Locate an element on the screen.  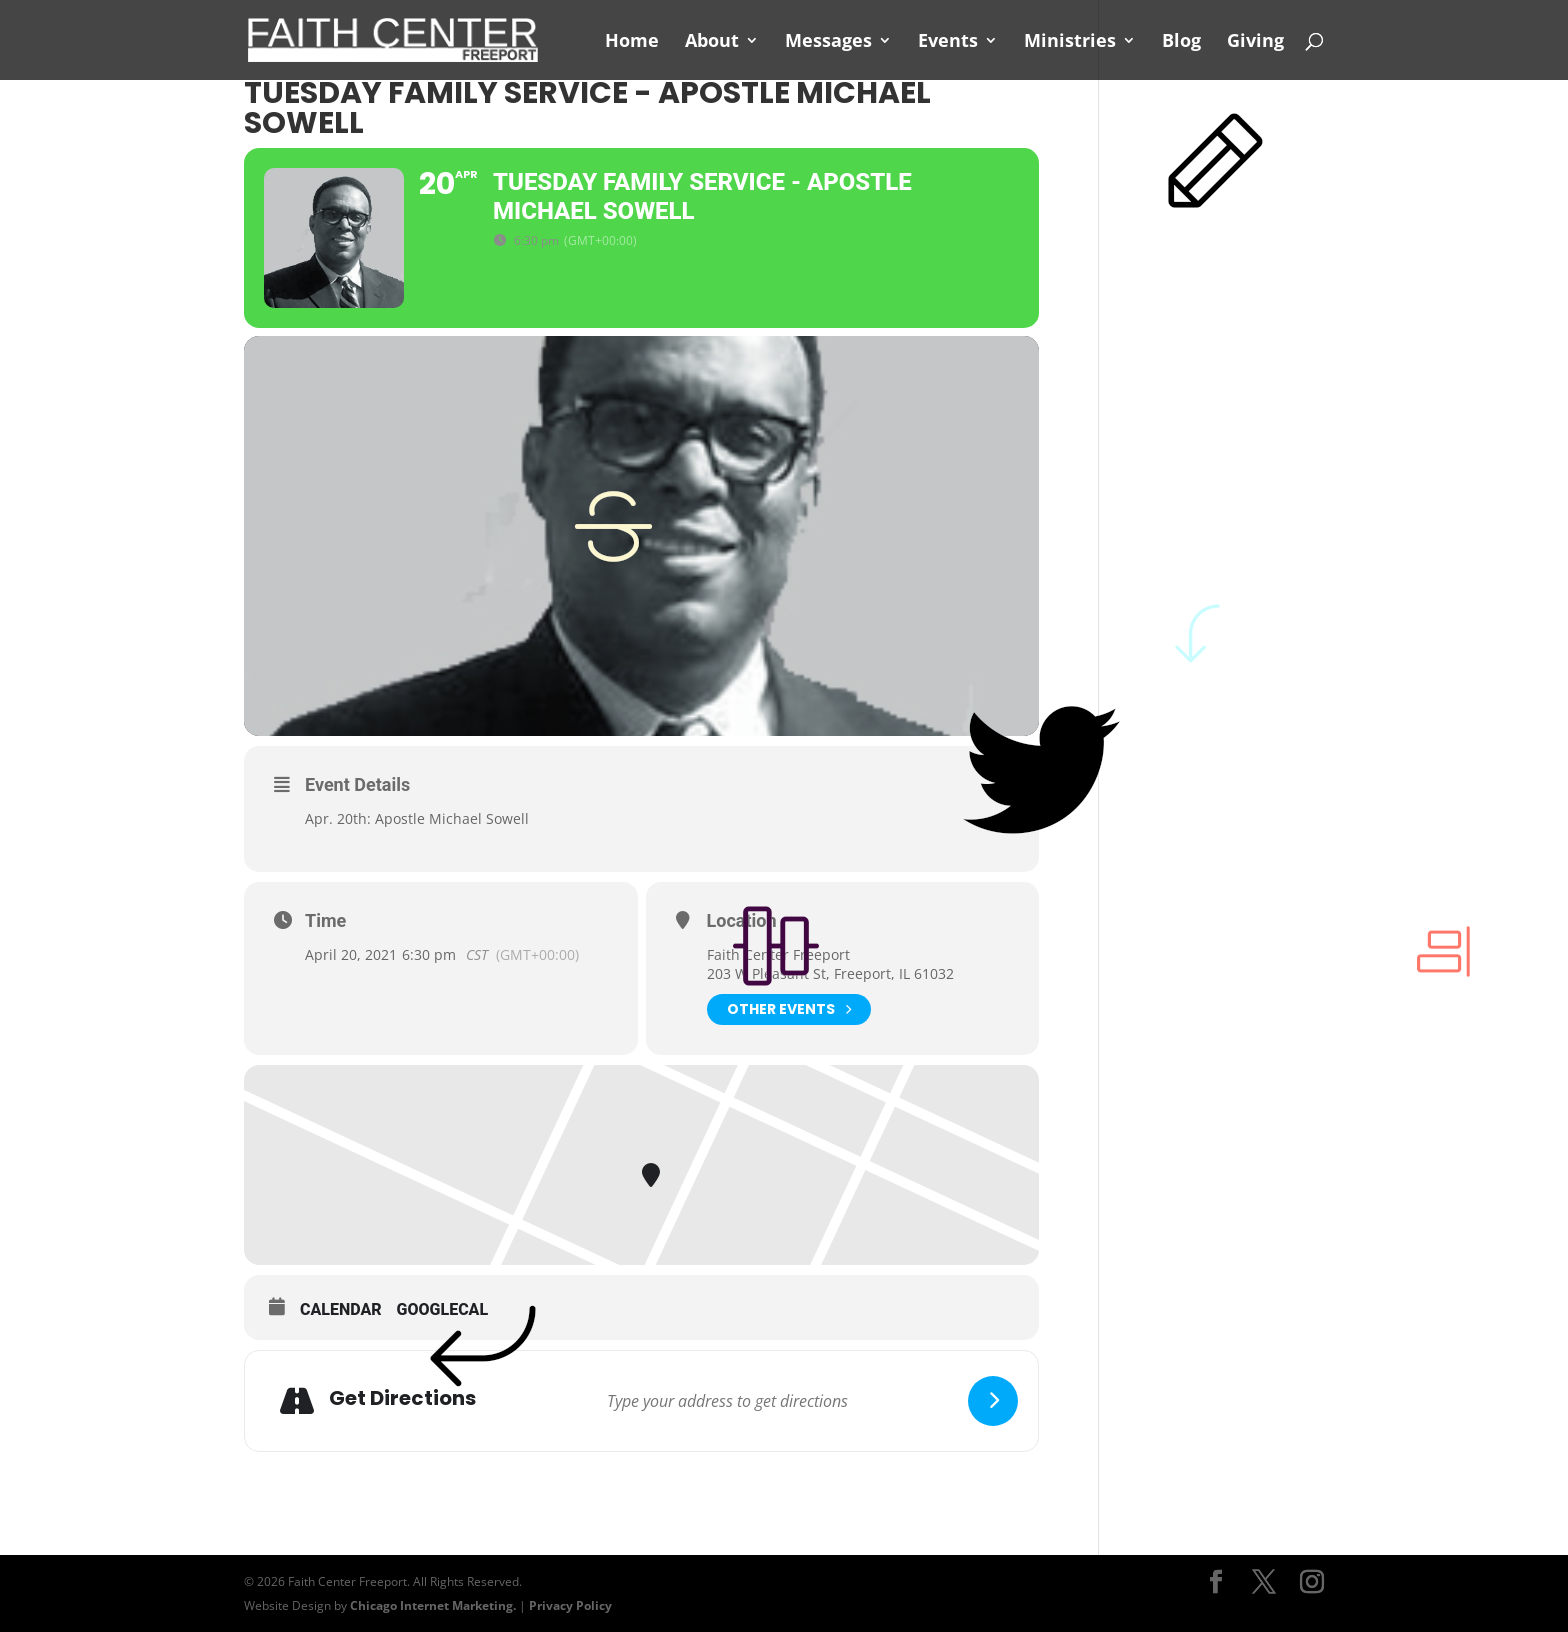
share to Twitter is located at coordinates (1041, 768).